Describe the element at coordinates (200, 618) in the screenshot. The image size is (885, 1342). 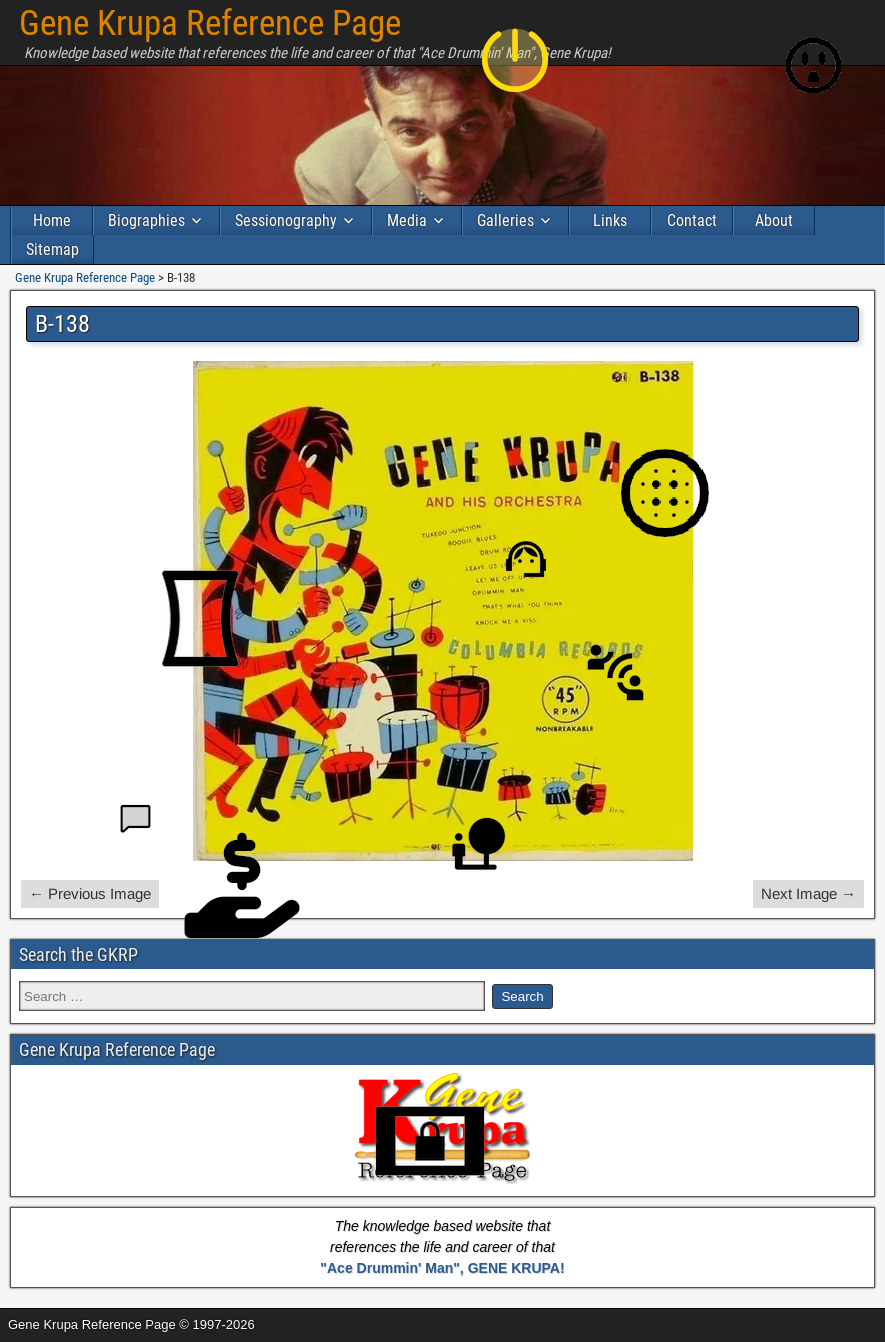
I see `switch to vertical panorama mode` at that location.